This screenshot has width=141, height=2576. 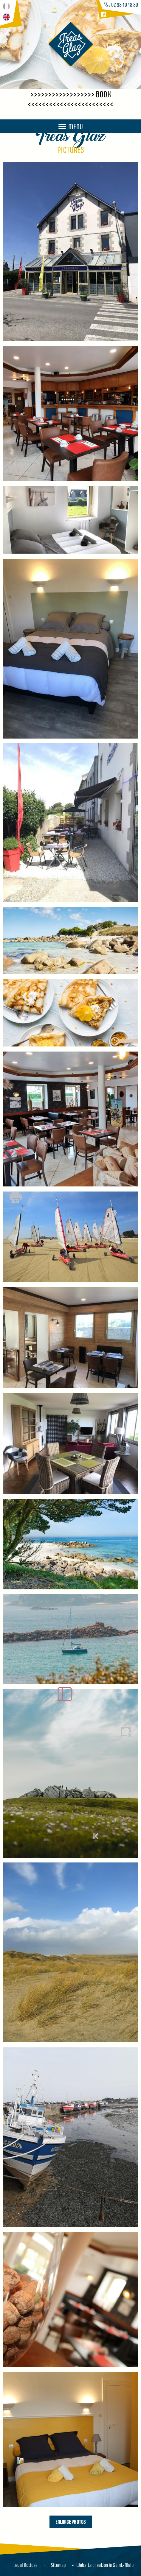 What do you see at coordinates (96, 1836) in the screenshot?
I see `go to the first item in a list or sequence` at bounding box center [96, 1836].